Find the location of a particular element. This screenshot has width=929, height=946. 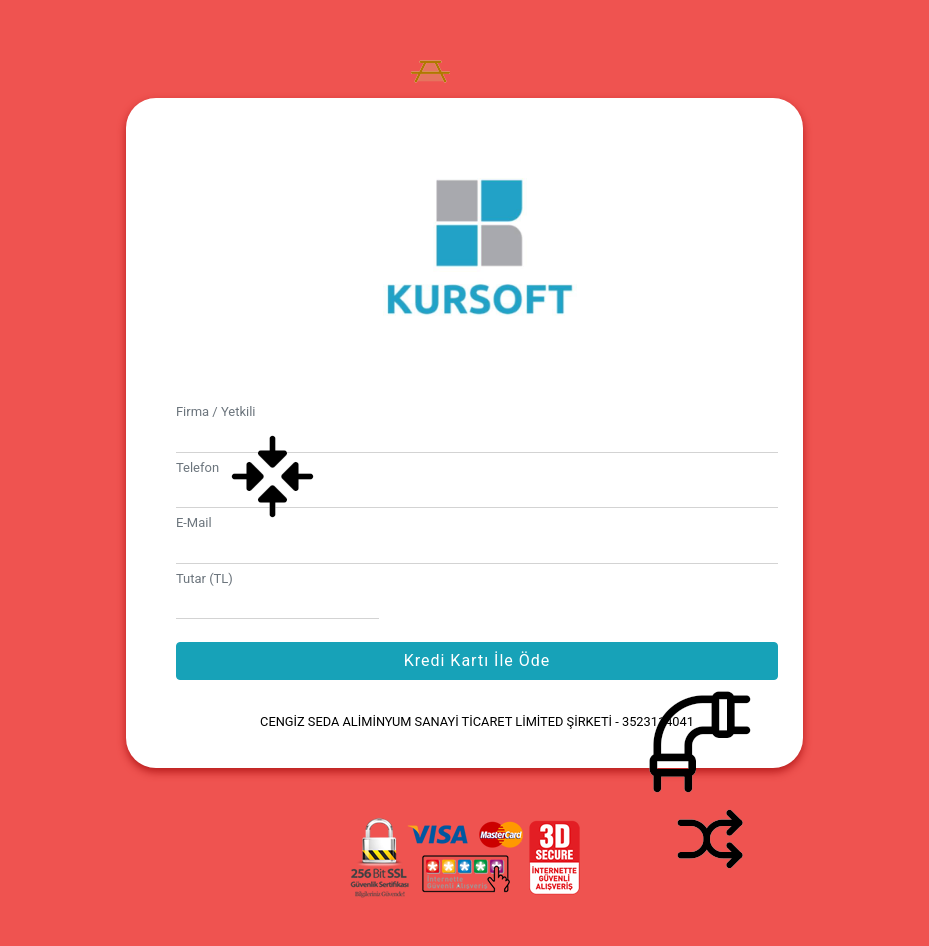

plumbing or pipe system settings is located at coordinates (696, 738).